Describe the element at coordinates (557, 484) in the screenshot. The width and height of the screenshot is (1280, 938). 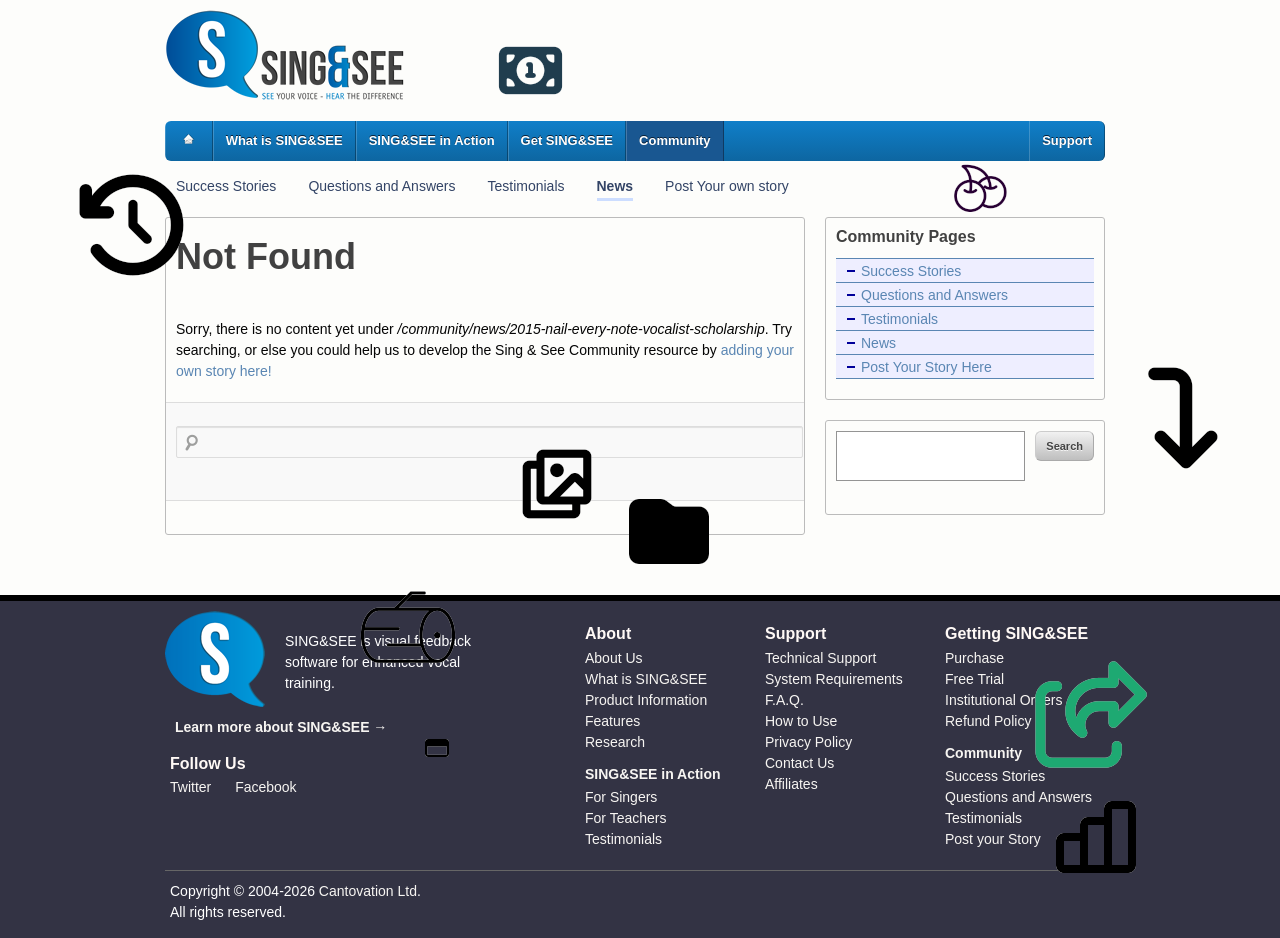
I see `view photo gallery` at that location.